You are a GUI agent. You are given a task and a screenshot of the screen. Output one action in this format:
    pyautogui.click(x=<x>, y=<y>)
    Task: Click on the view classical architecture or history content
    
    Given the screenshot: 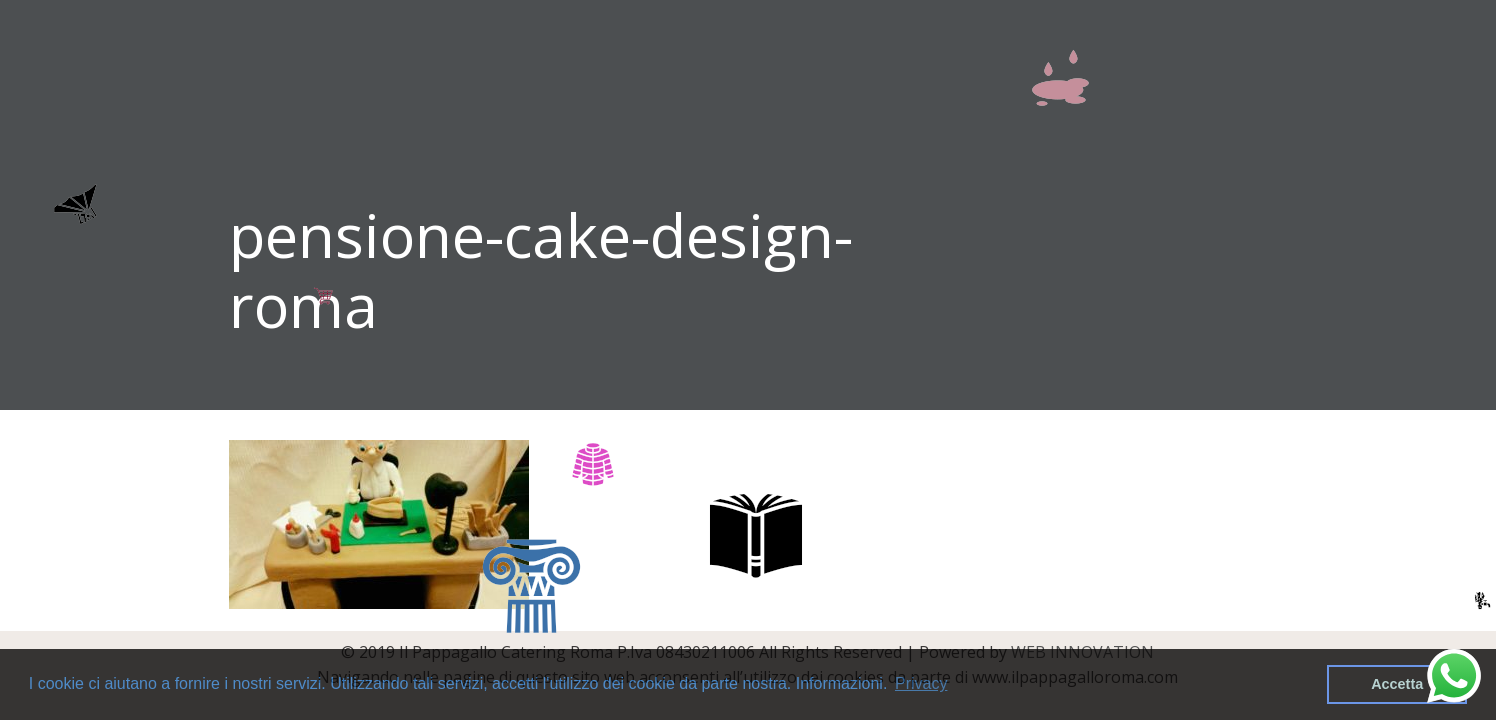 What is the action you would take?
    pyautogui.click(x=531, y=584)
    